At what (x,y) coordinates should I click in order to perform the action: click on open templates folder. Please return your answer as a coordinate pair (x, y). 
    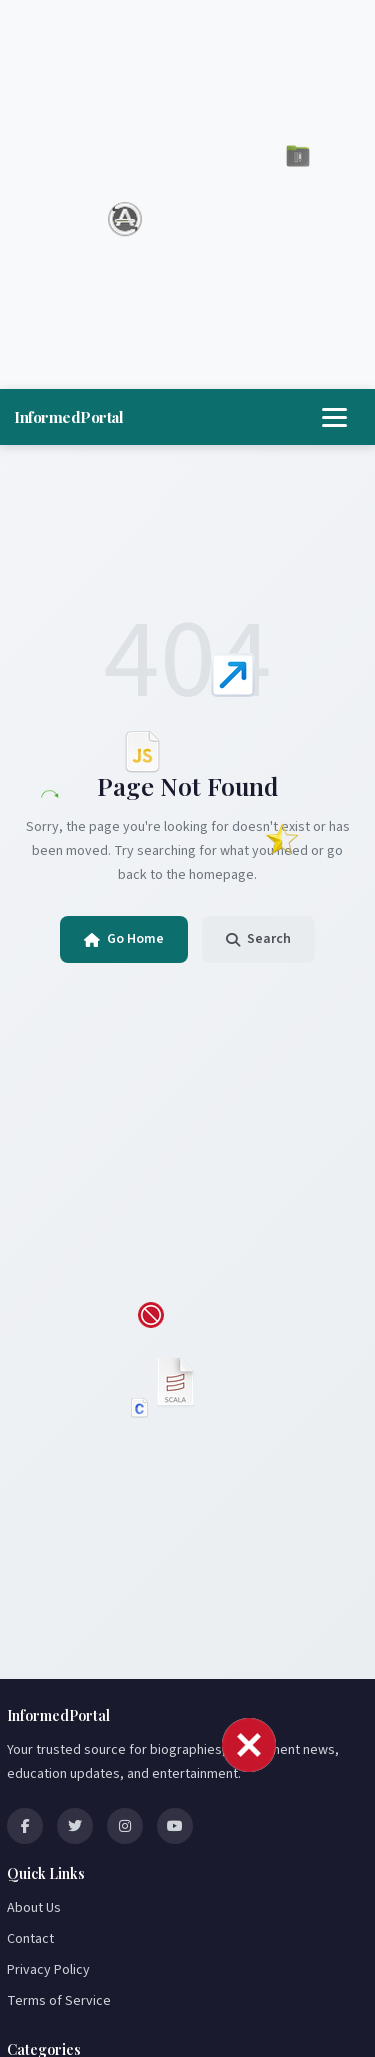
    Looking at the image, I should click on (298, 156).